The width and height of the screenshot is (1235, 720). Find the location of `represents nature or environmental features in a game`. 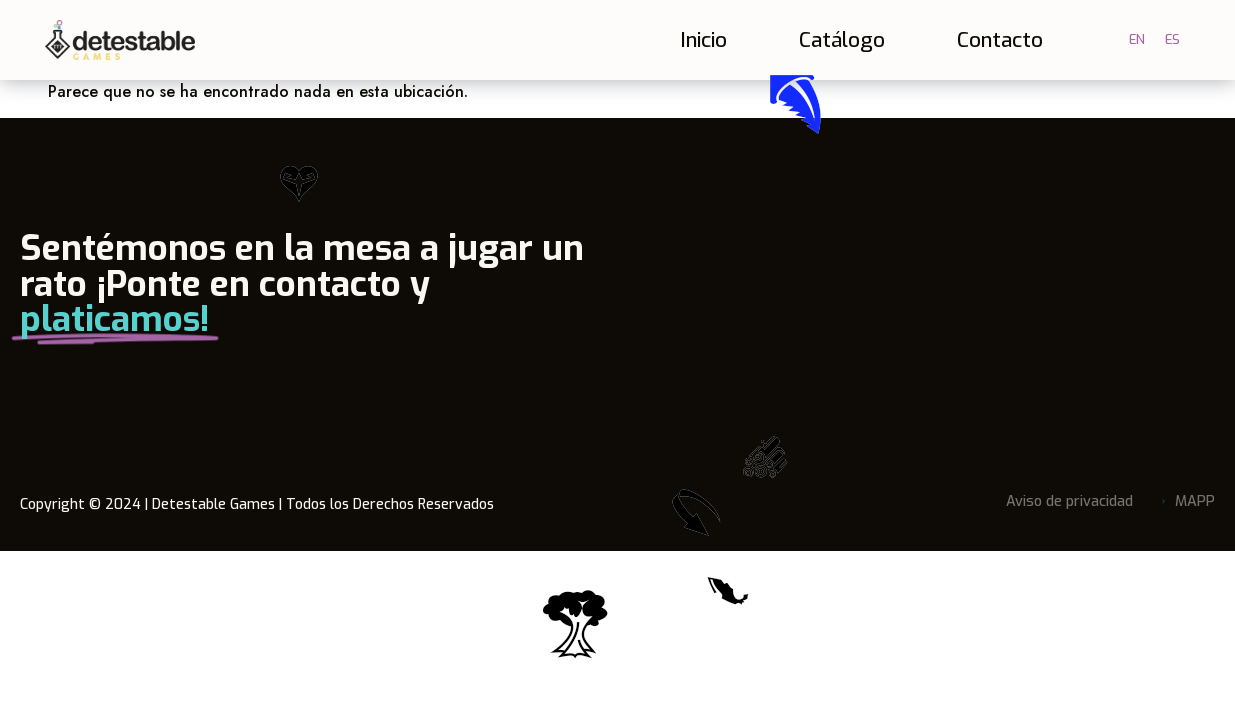

represents nature or environmental features in a game is located at coordinates (575, 624).